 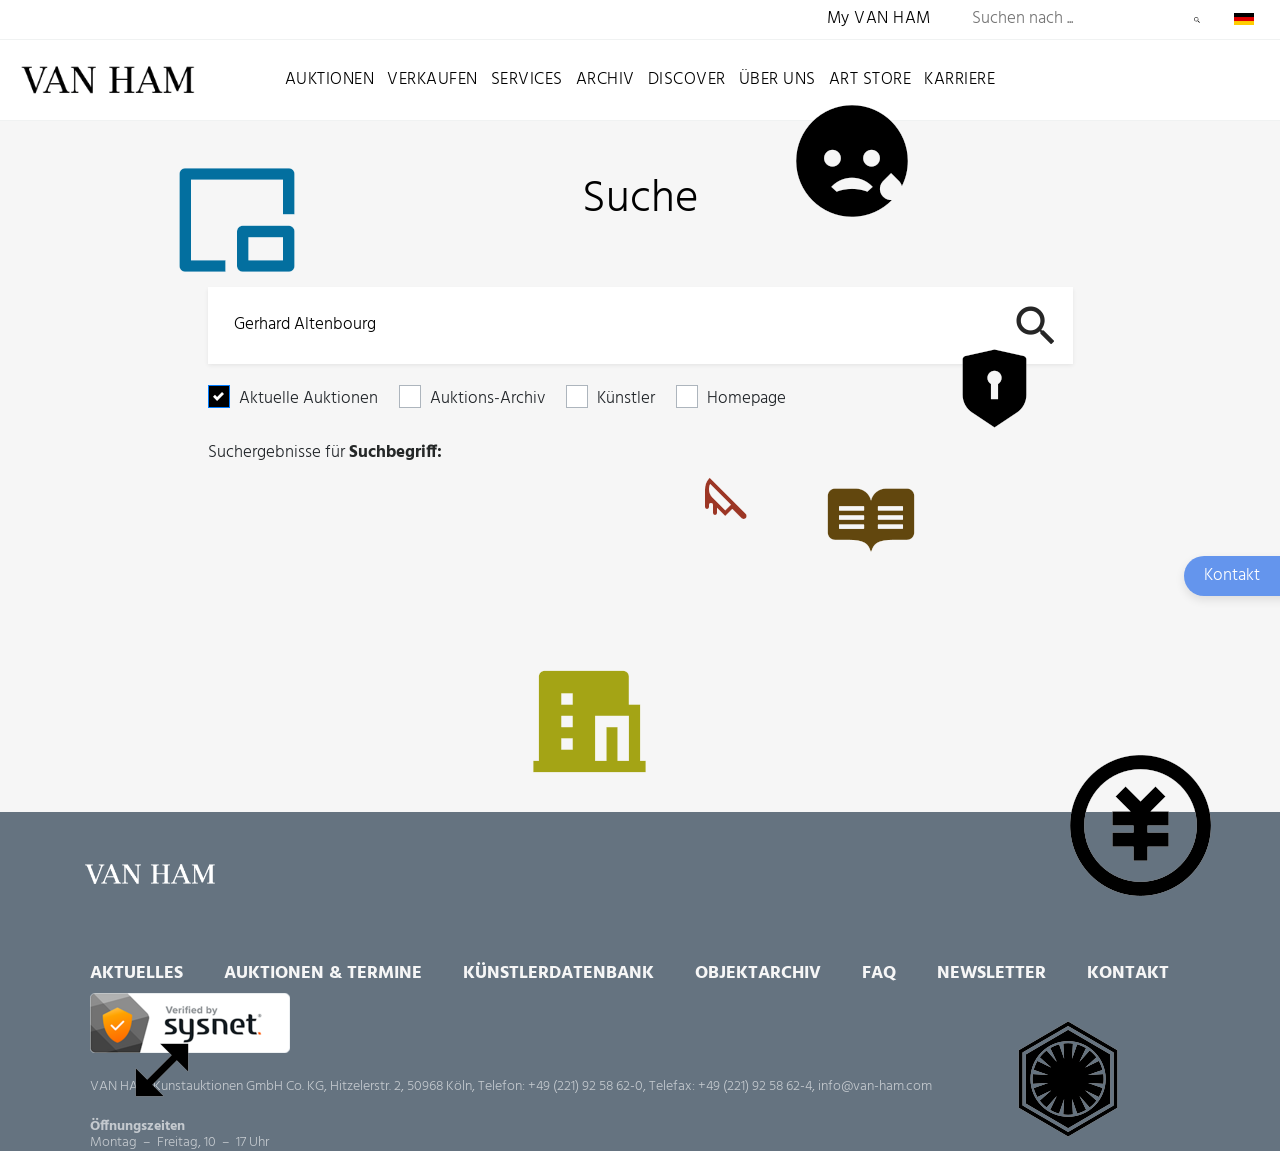 What do you see at coordinates (162, 1070) in the screenshot?
I see `expand content to fullscreen` at bounding box center [162, 1070].